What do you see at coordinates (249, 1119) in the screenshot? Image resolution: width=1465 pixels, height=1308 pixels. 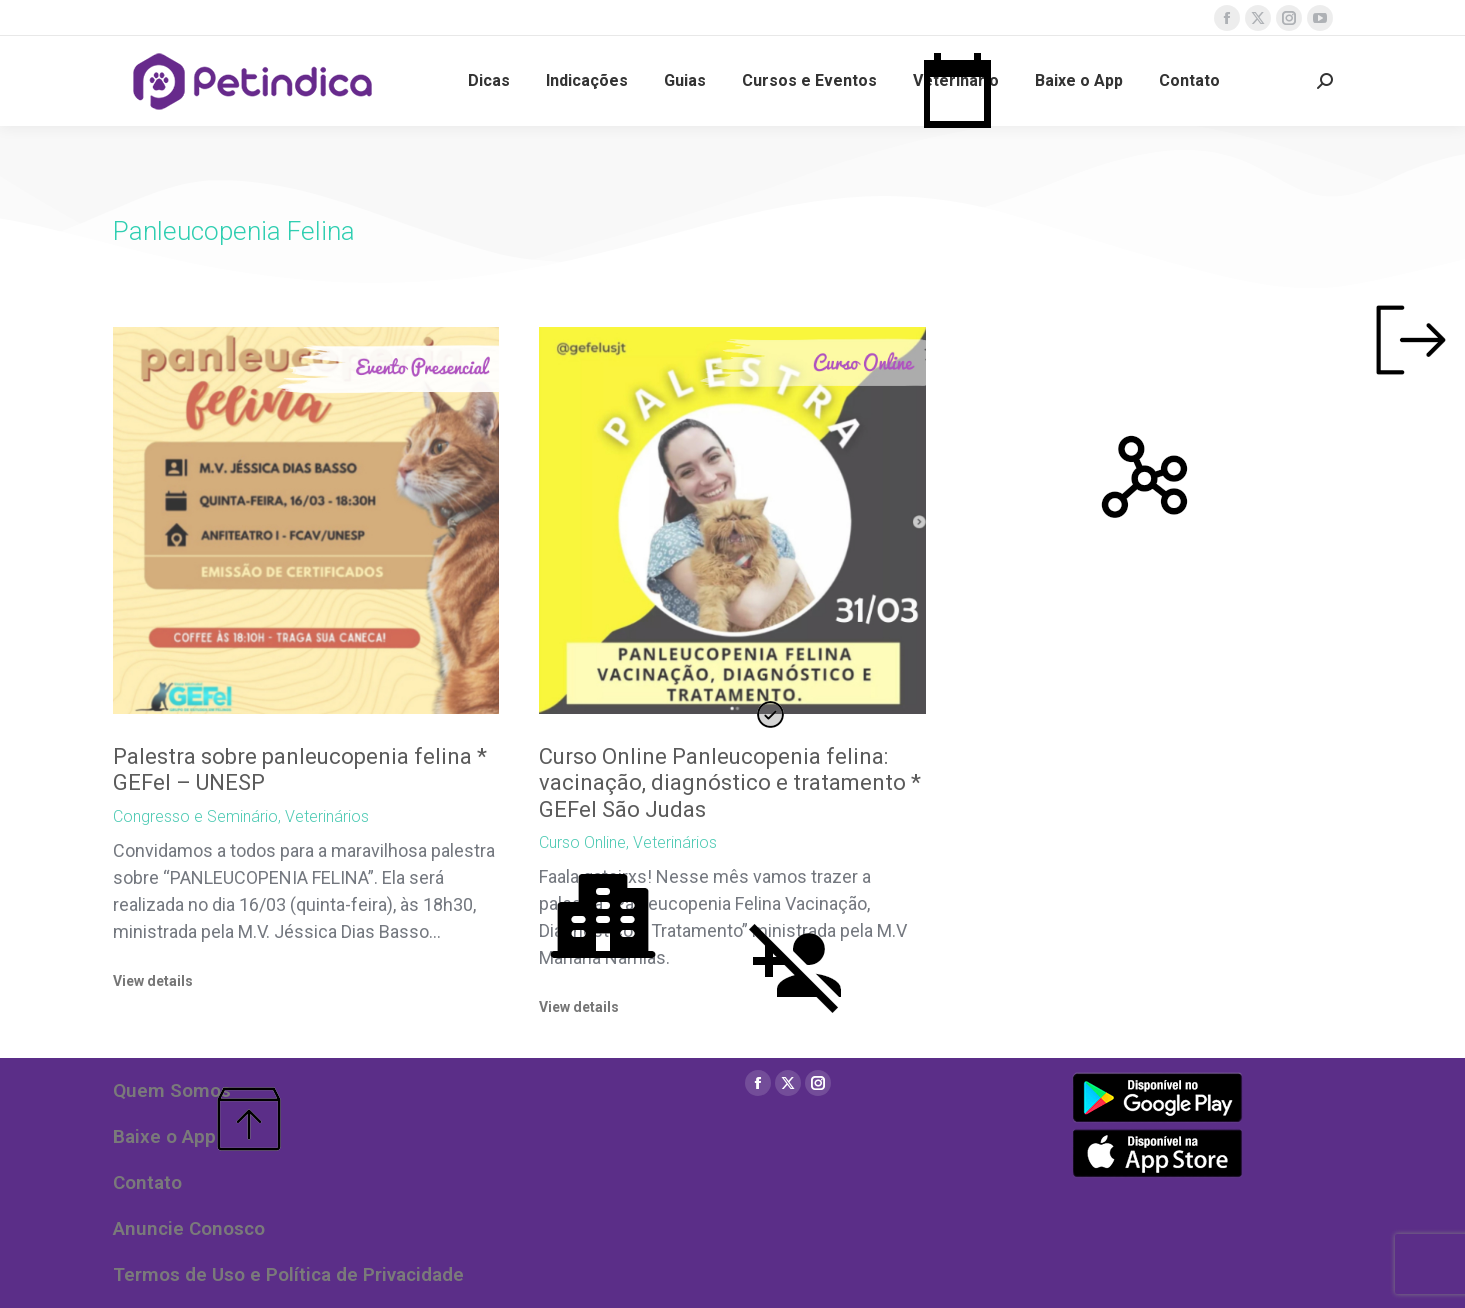 I see `upload files to storage` at bounding box center [249, 1119].